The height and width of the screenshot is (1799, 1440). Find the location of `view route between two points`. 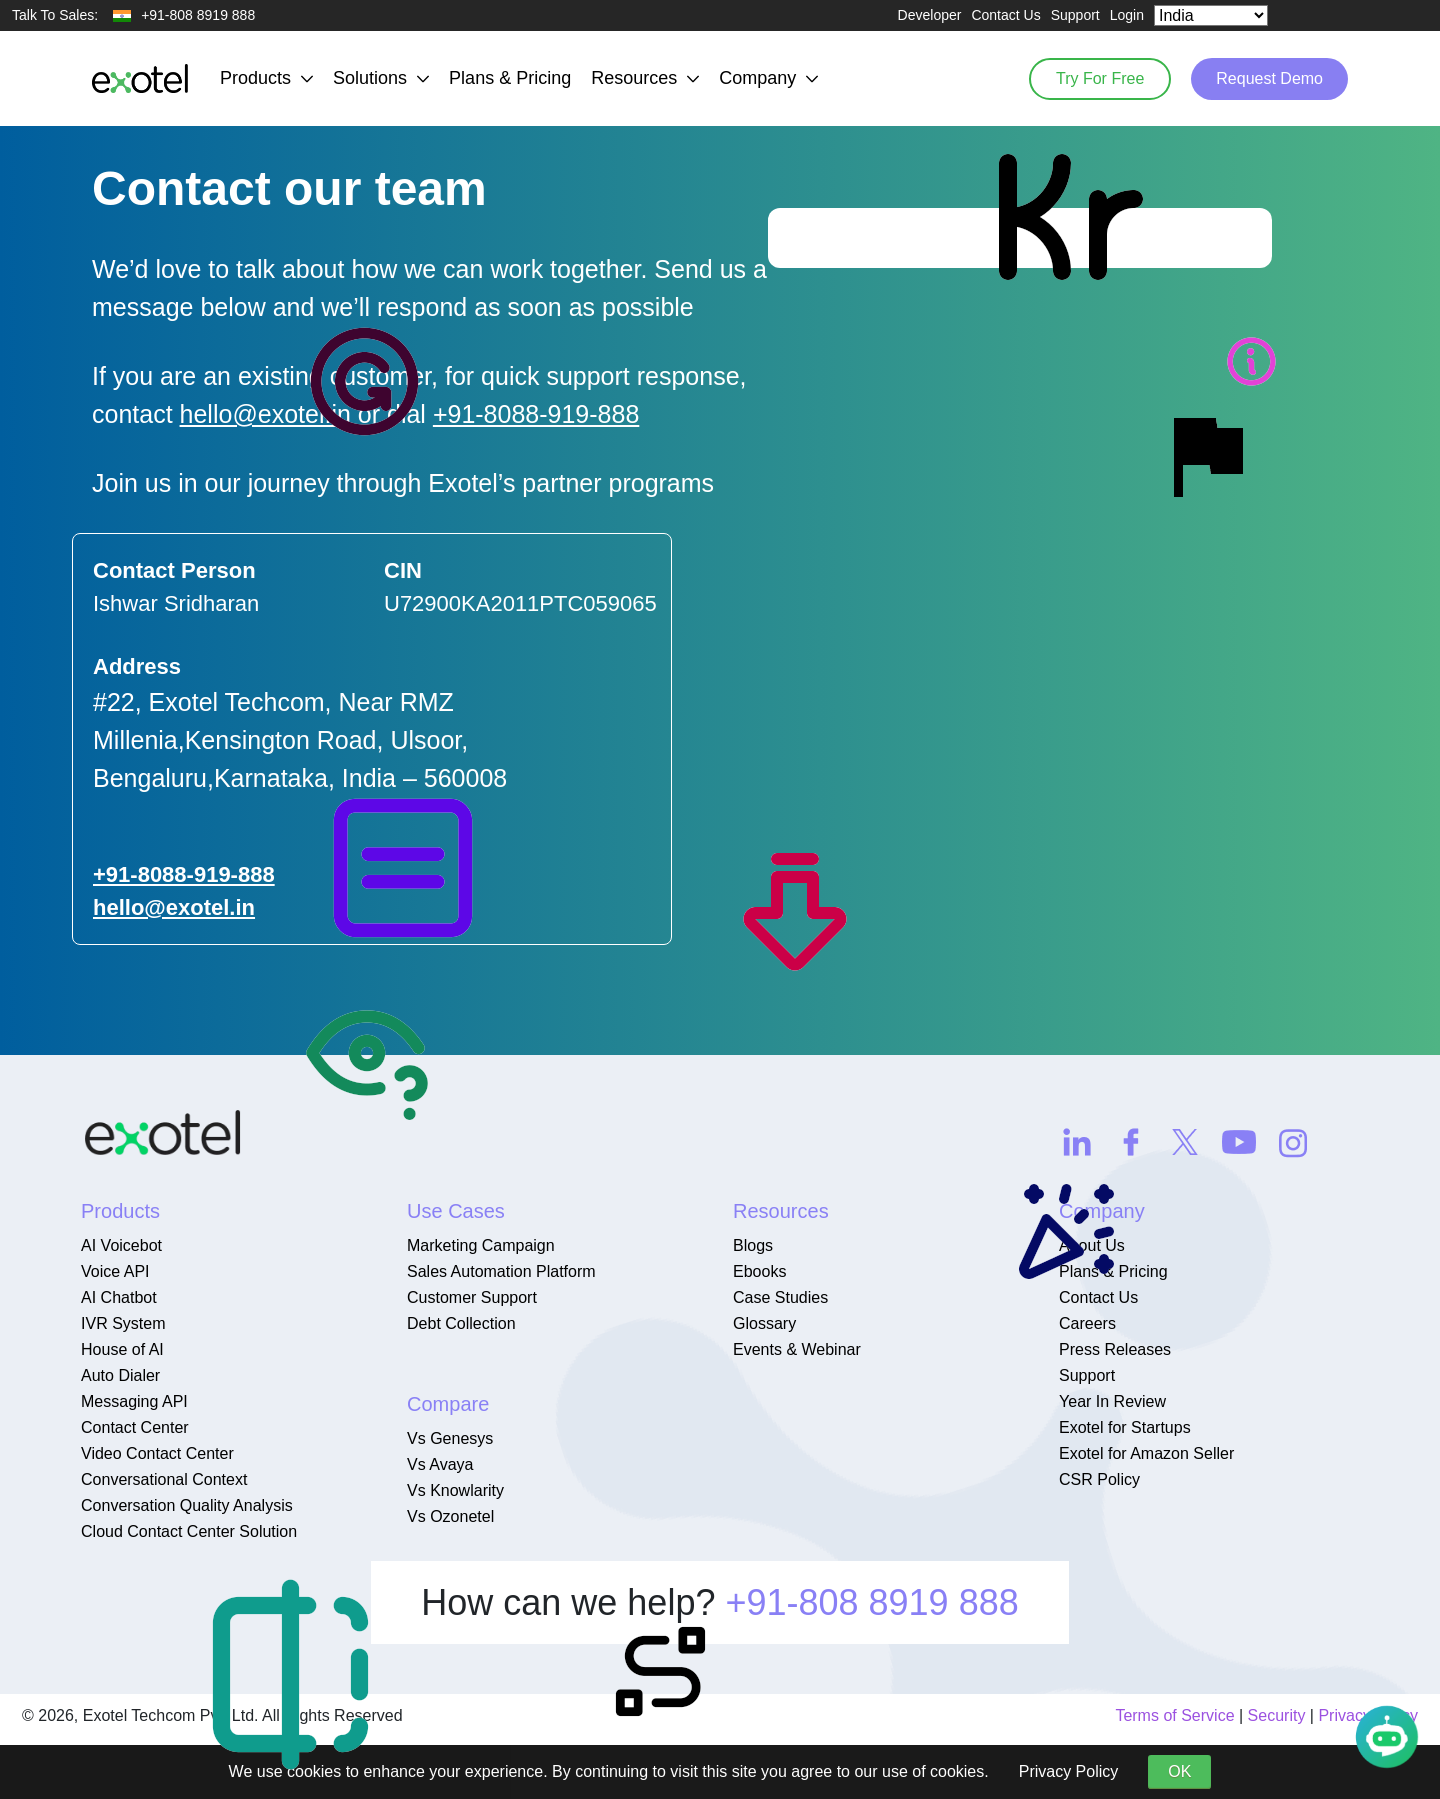

view route between two points is located at coordinates (660, 1671).